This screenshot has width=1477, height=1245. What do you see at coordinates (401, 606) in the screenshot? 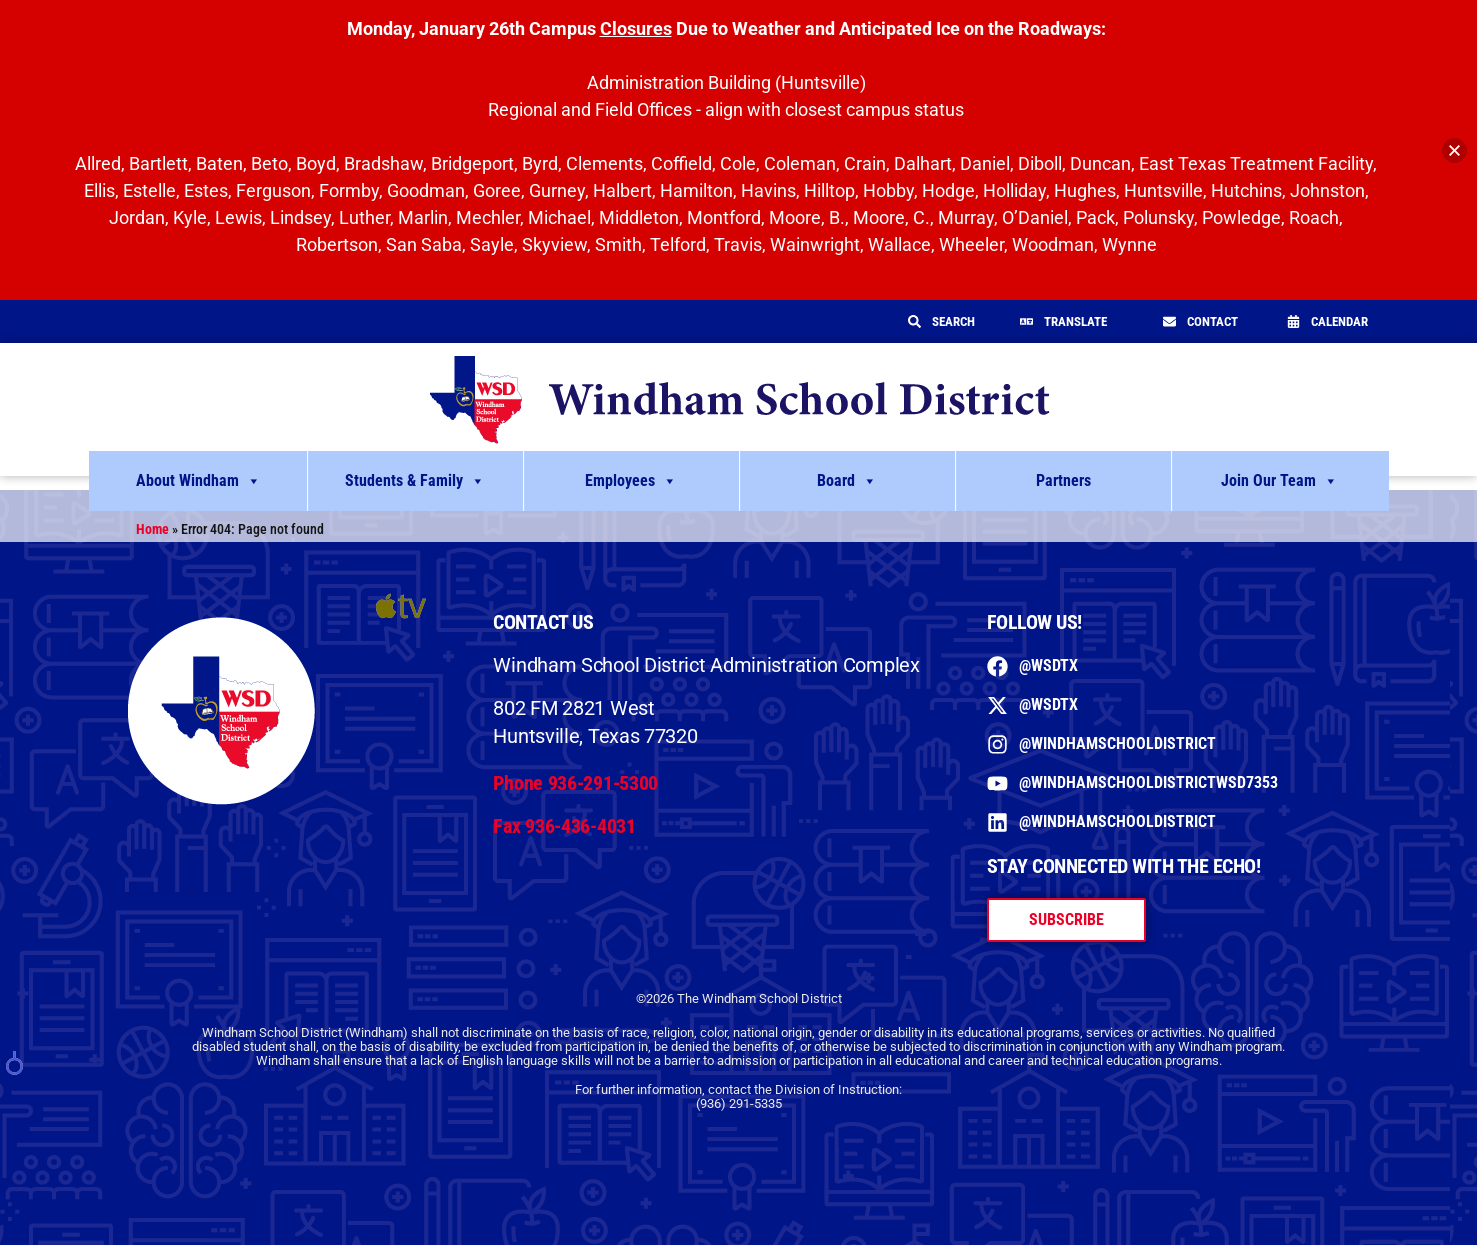
I see `open the Apple TV app` at bounding box center [401, 606].